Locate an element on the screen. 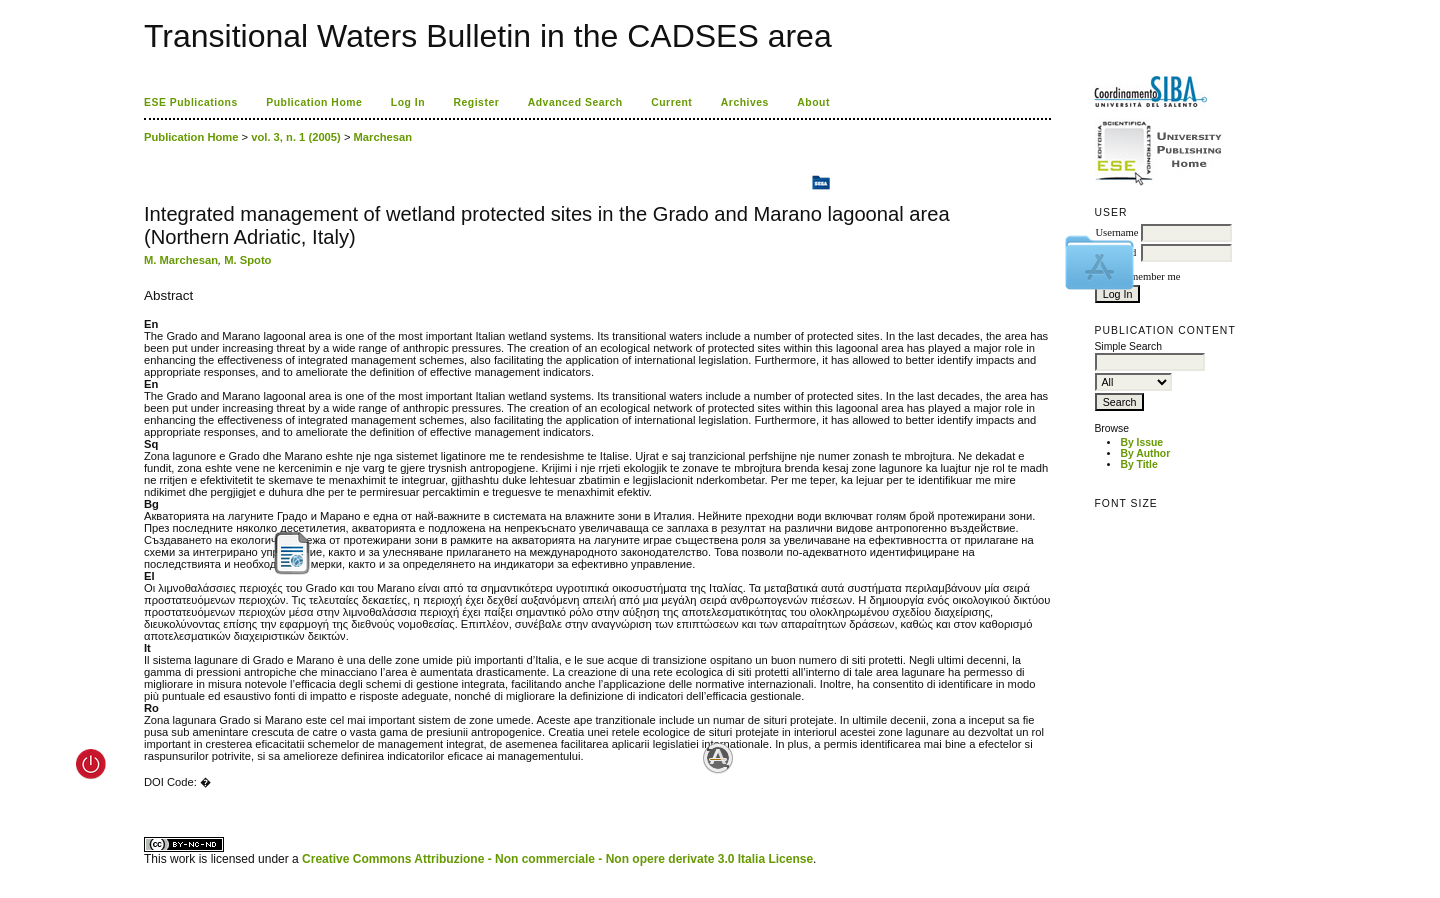 The height and width of the screenshot is (898, 1440). open folder containing sega games or files is located at coordinates (821, 183).